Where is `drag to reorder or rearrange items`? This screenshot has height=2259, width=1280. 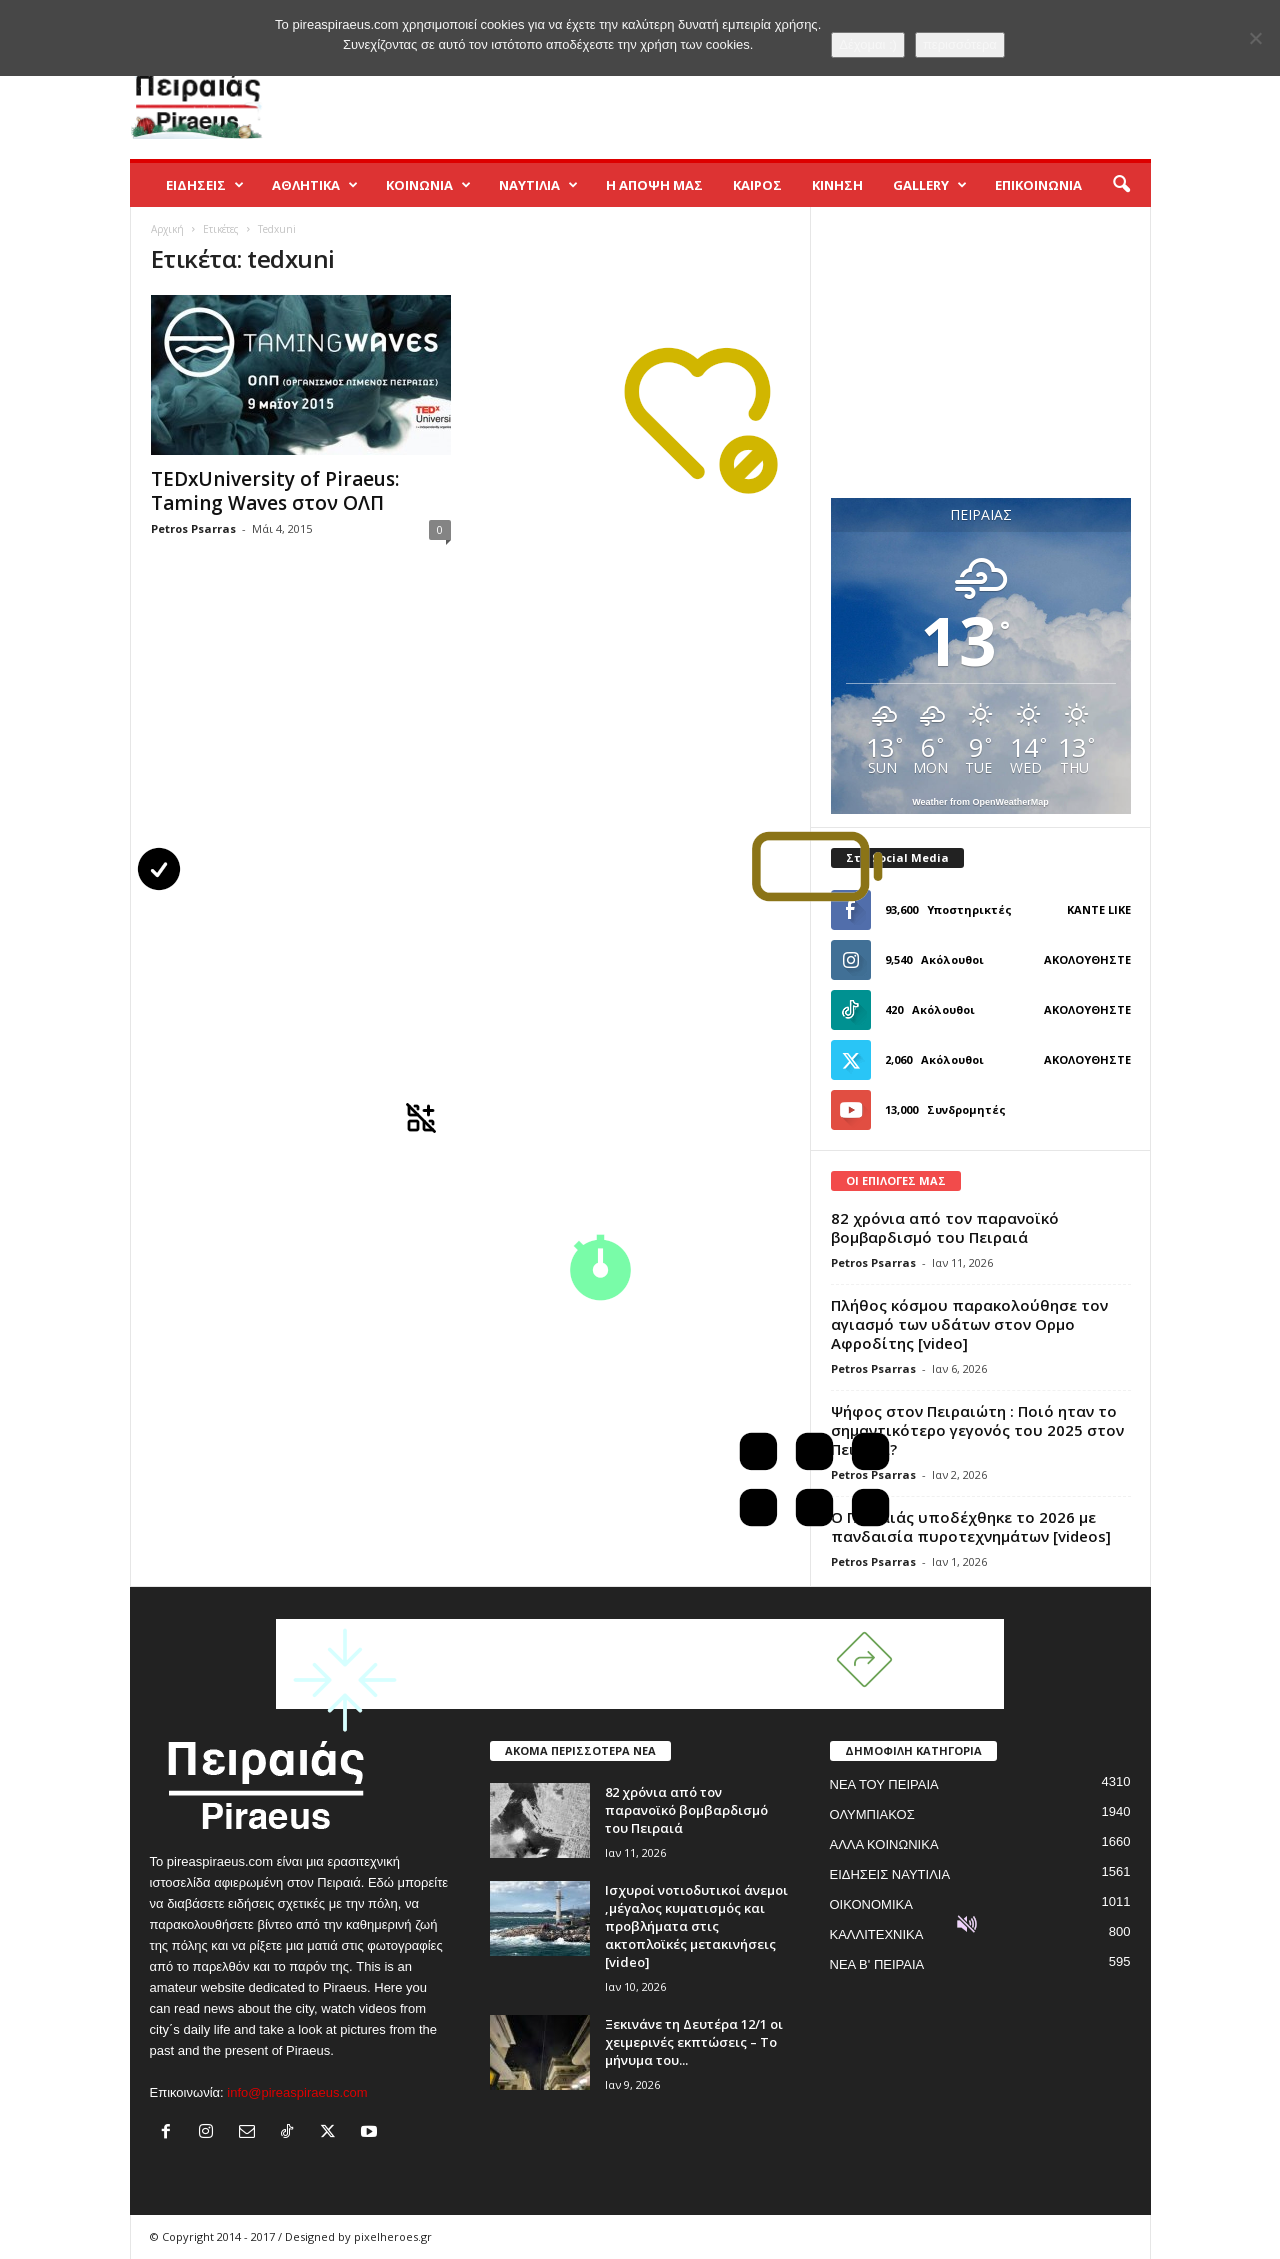 drag to reorder or rearrange items is located at coordinates (814, 1479).